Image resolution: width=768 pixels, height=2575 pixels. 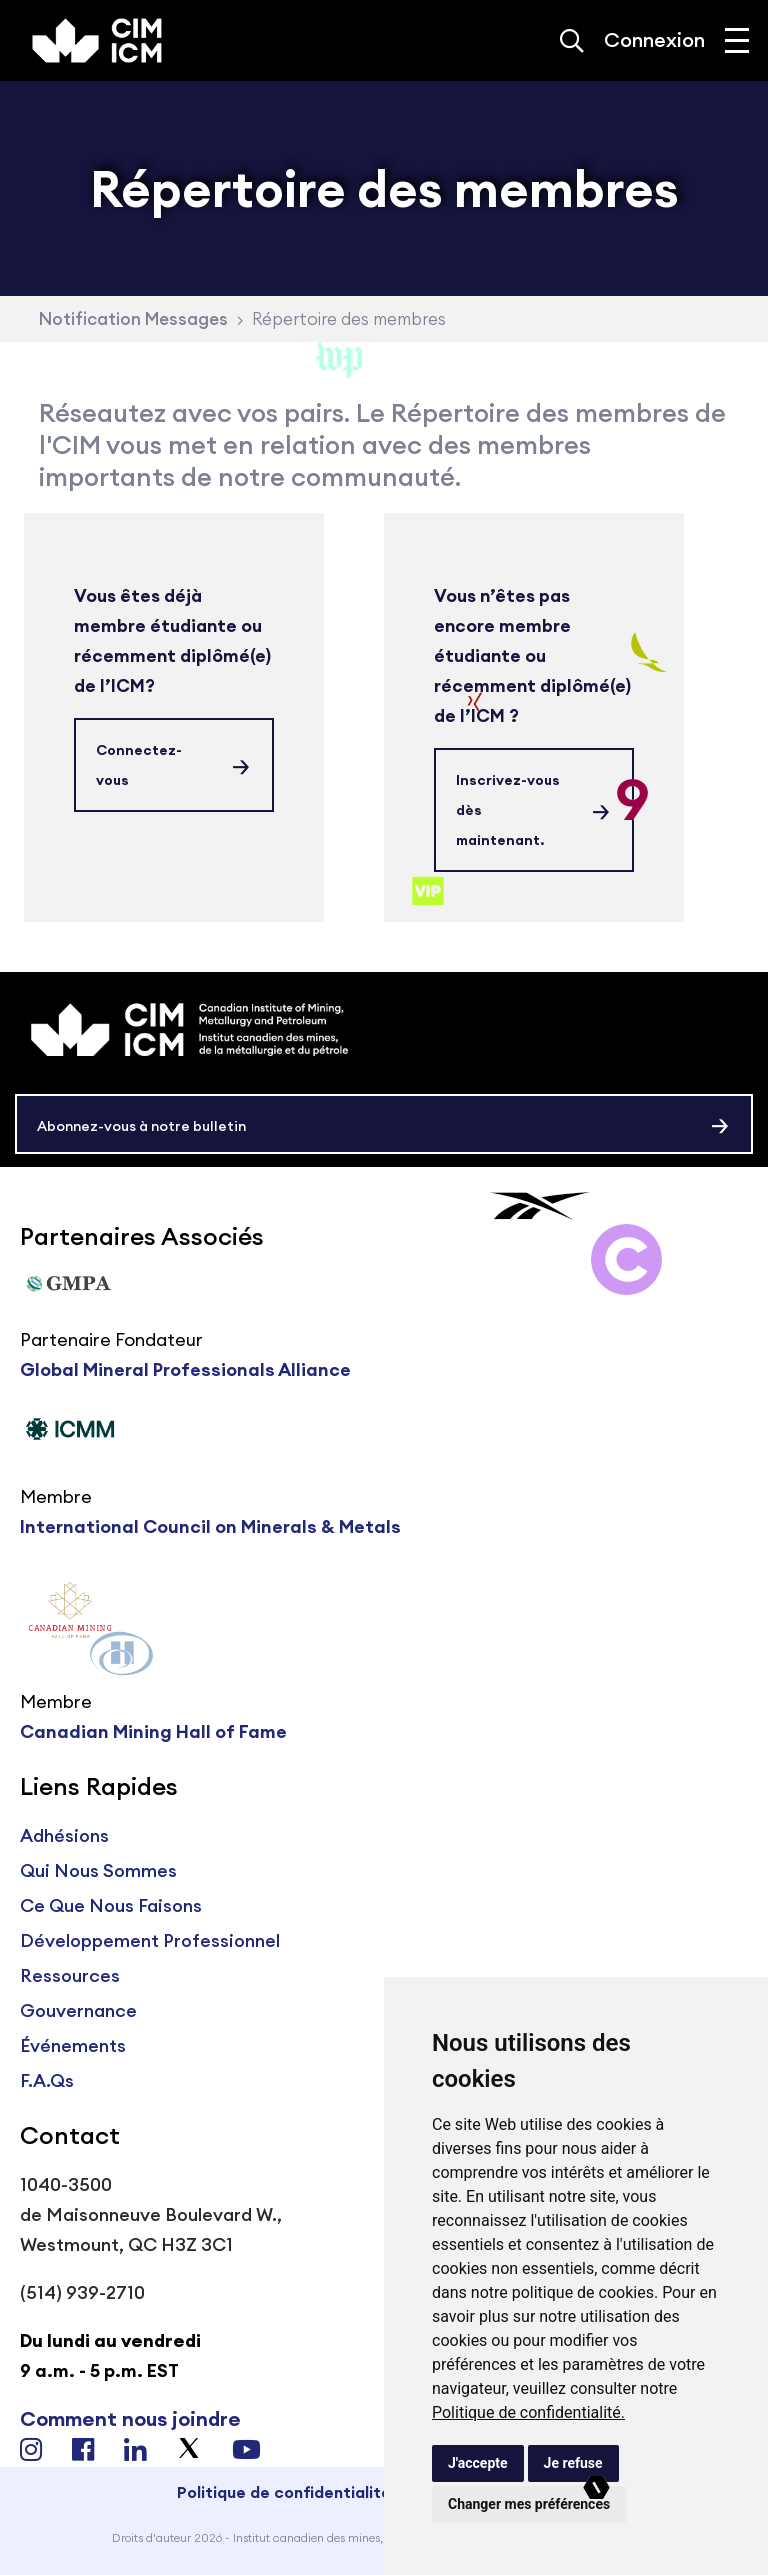 I want to click on open the Coursera app, so click(x=626, y=1259).